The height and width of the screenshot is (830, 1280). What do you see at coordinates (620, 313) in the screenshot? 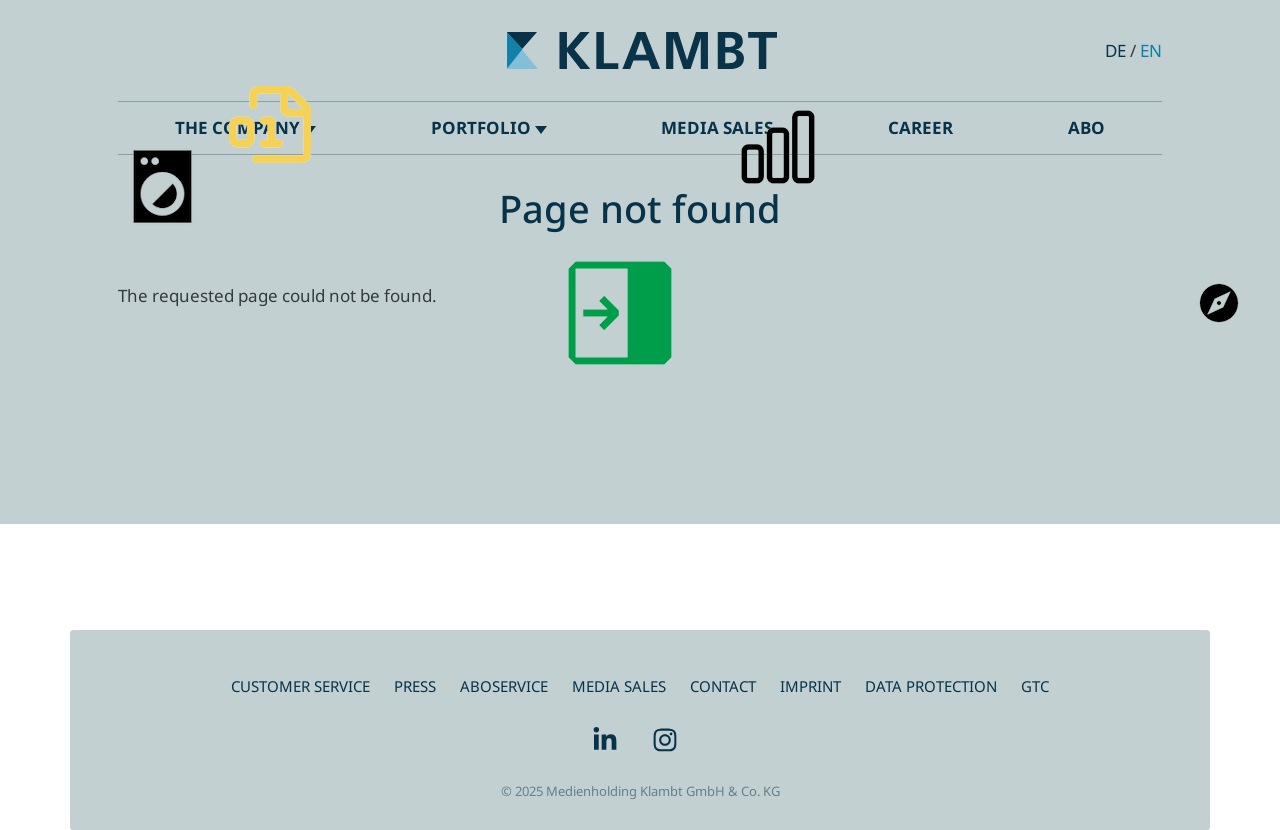
I see `dock panel to the right side of the editor` at bounding box center [620, 313].